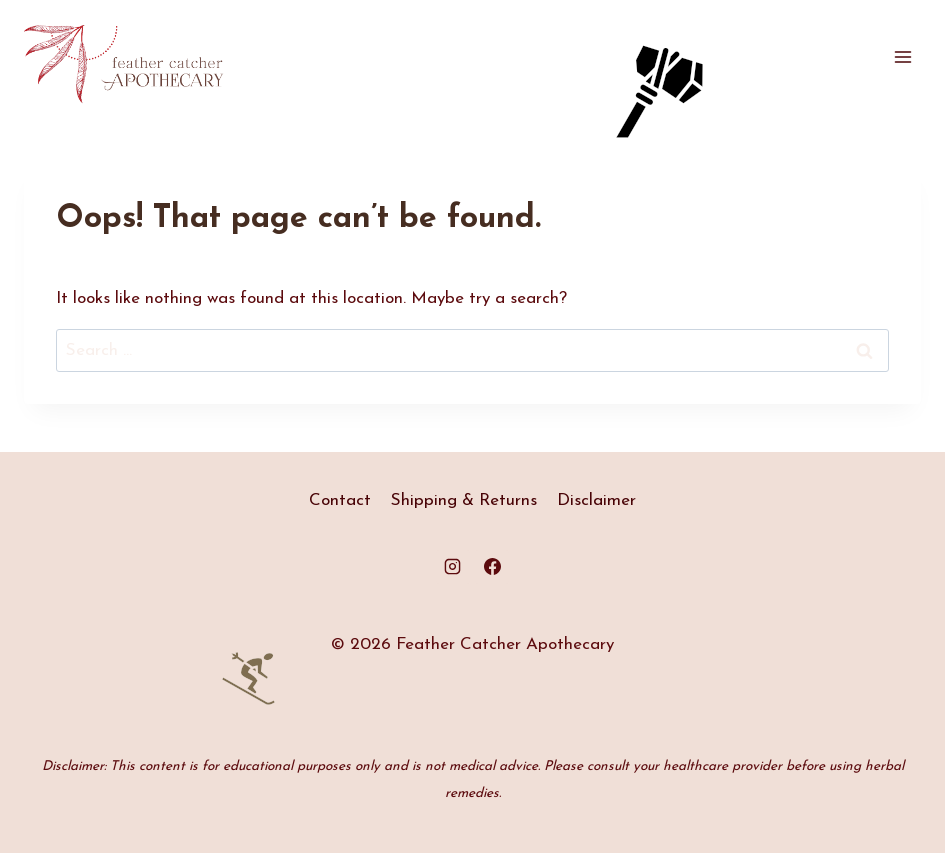  What do you see at coordinates (661, 91) in the screenshot?
I see `stone age or primitive tool category in a crafting game` at bounding box center [661, 91].